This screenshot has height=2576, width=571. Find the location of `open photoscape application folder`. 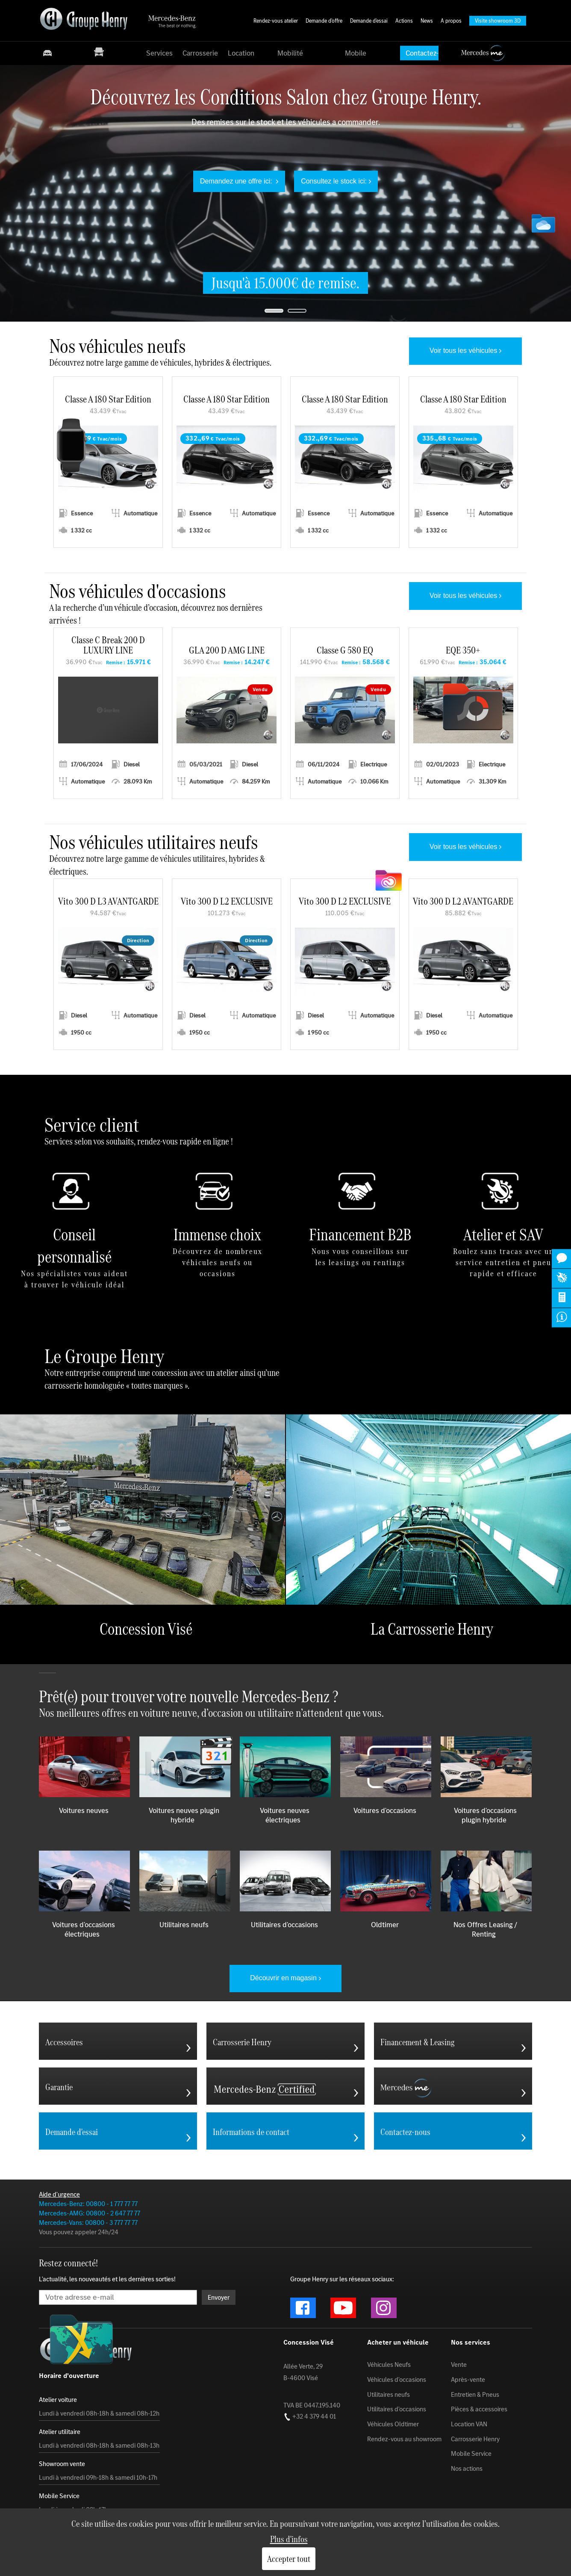

open photoscape application folder is located at coordinates (472, 708).